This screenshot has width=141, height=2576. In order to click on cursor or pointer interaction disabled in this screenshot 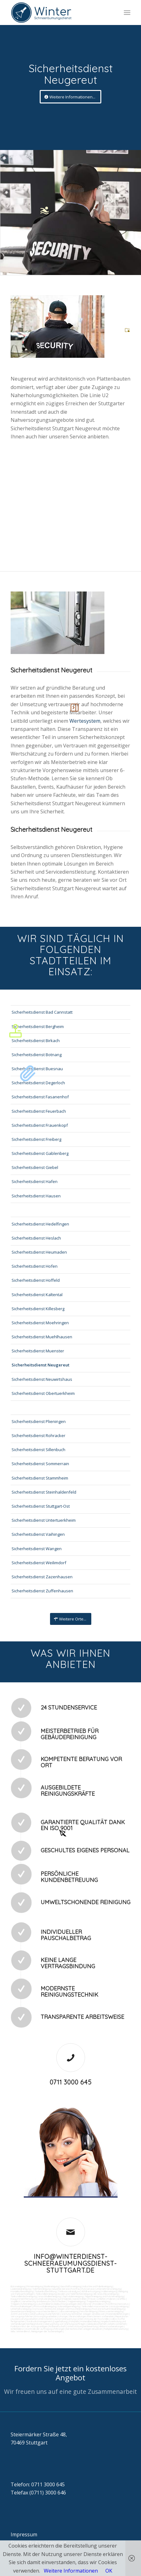, I will do `click(63, 1833)`.